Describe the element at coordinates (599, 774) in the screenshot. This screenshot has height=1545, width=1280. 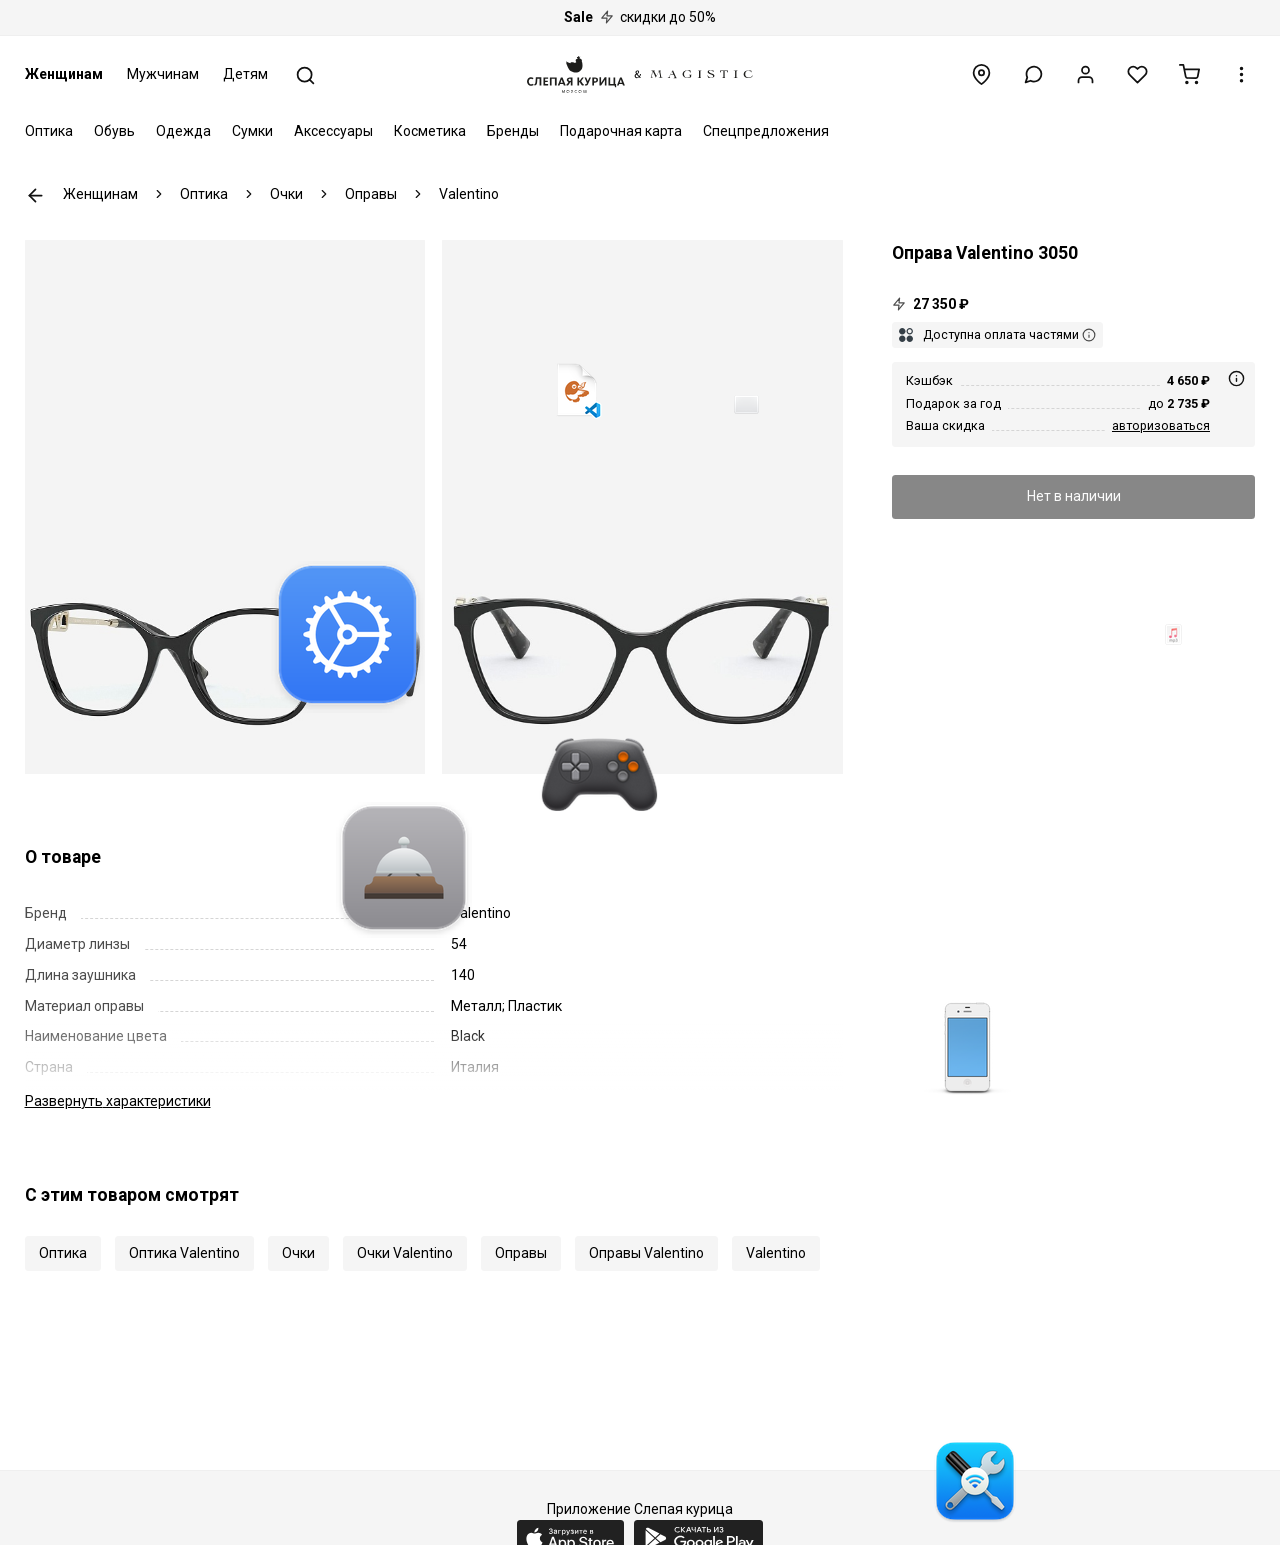
I see `configure game controller settings` at that location.